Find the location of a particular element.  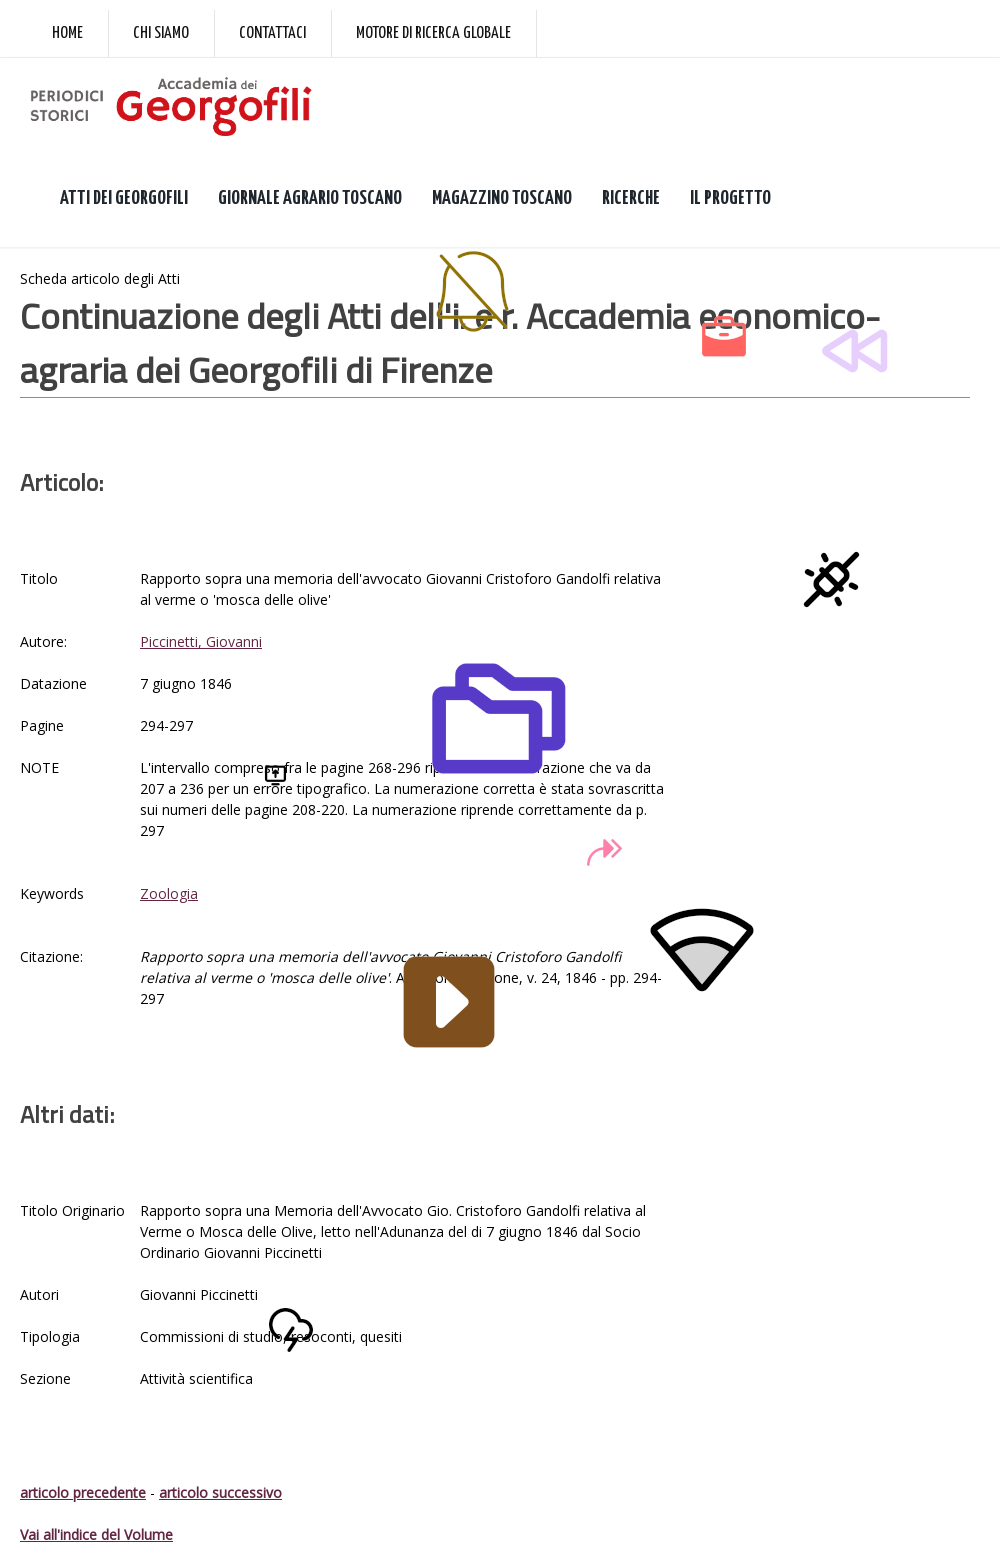

forward or share content to multiple recipients is located at coordinates (604, 852).